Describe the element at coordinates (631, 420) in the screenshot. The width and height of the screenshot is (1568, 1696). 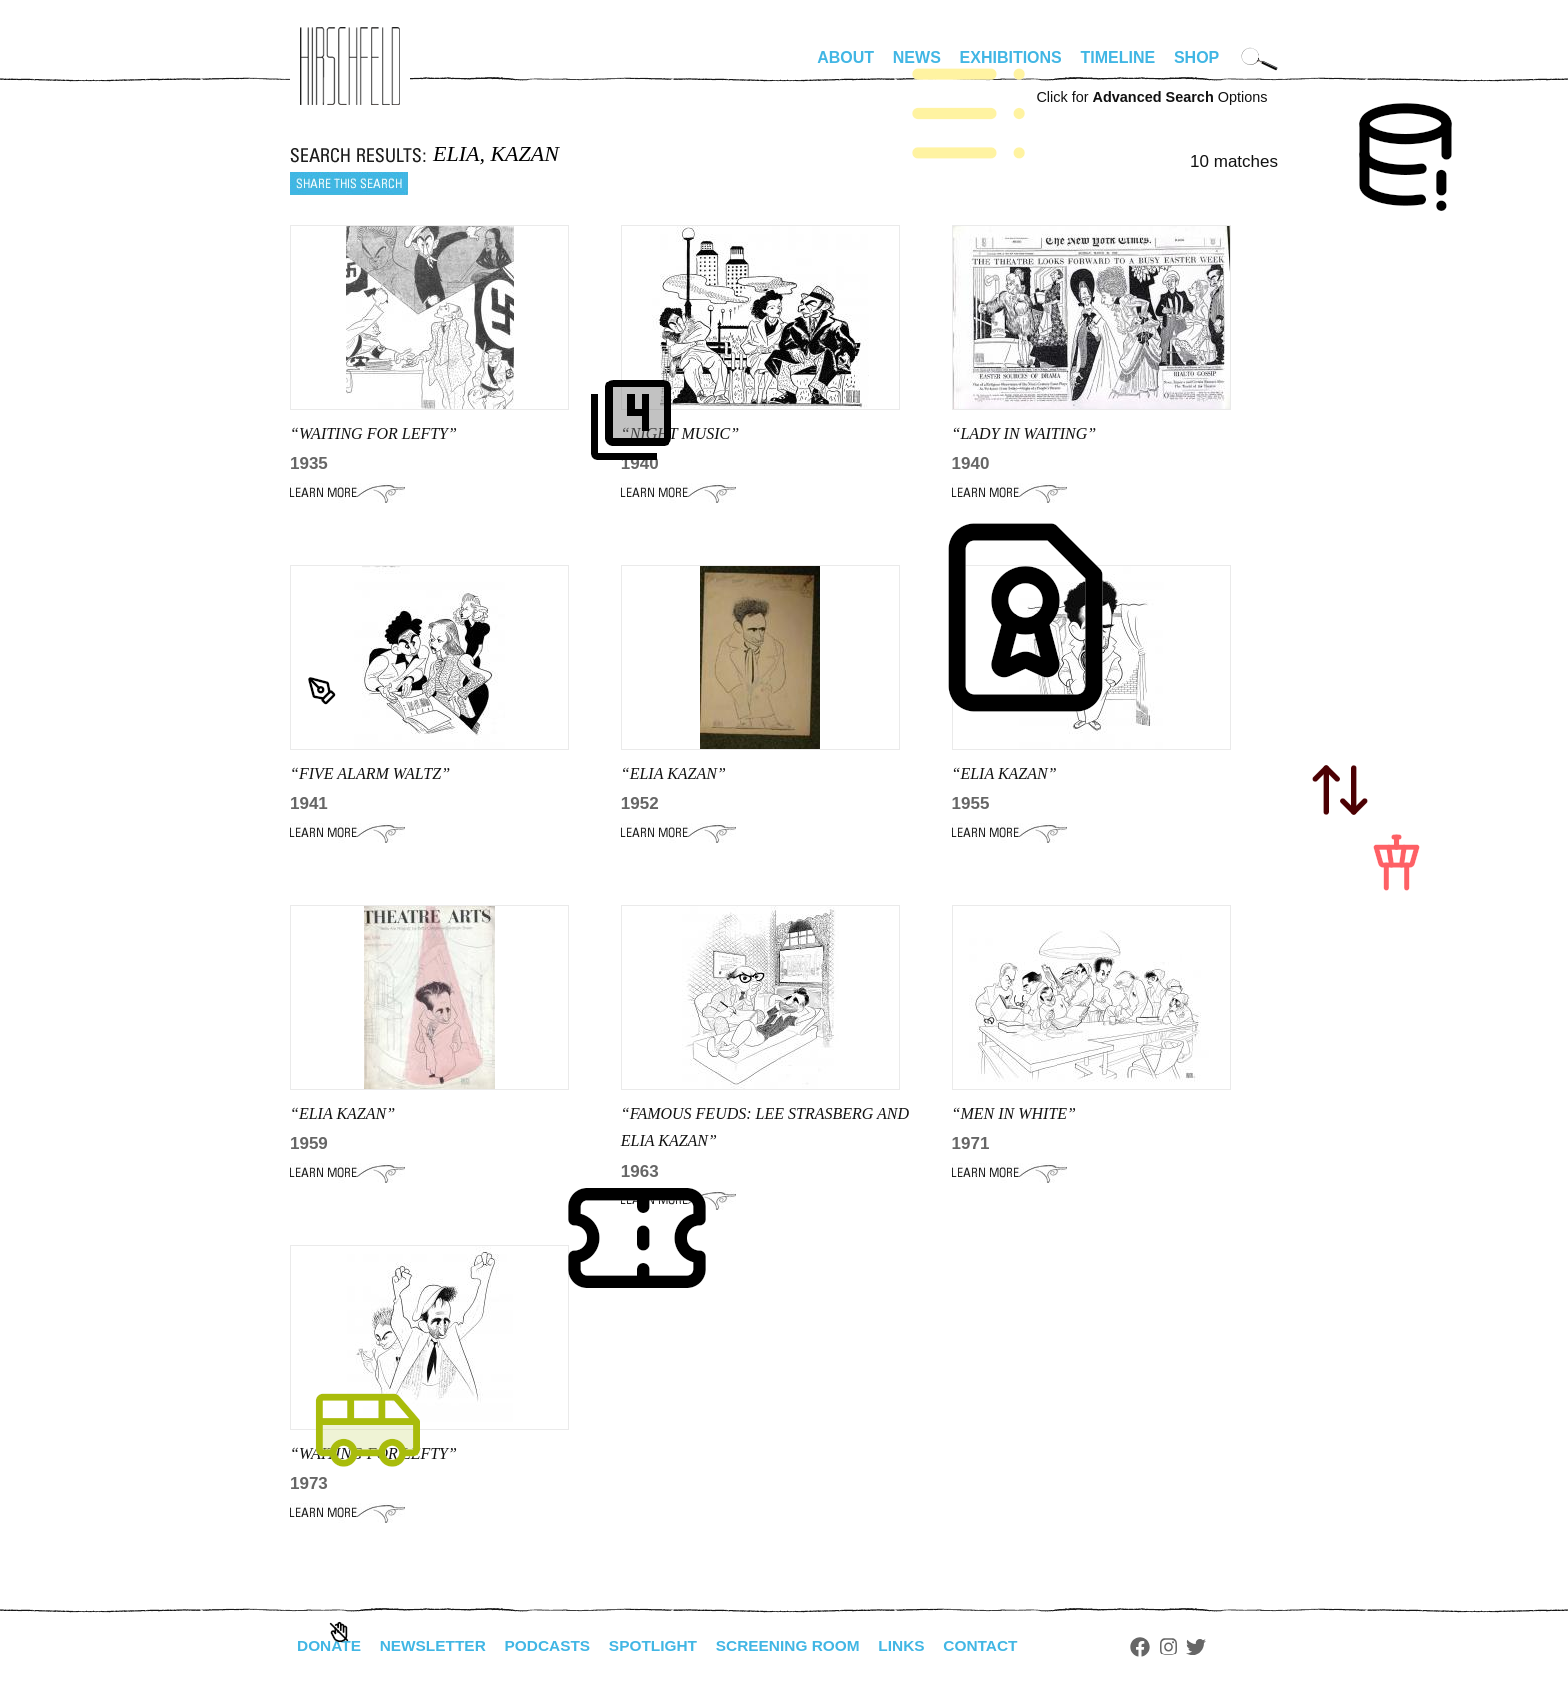
I see `select 4 images or items` at that location.